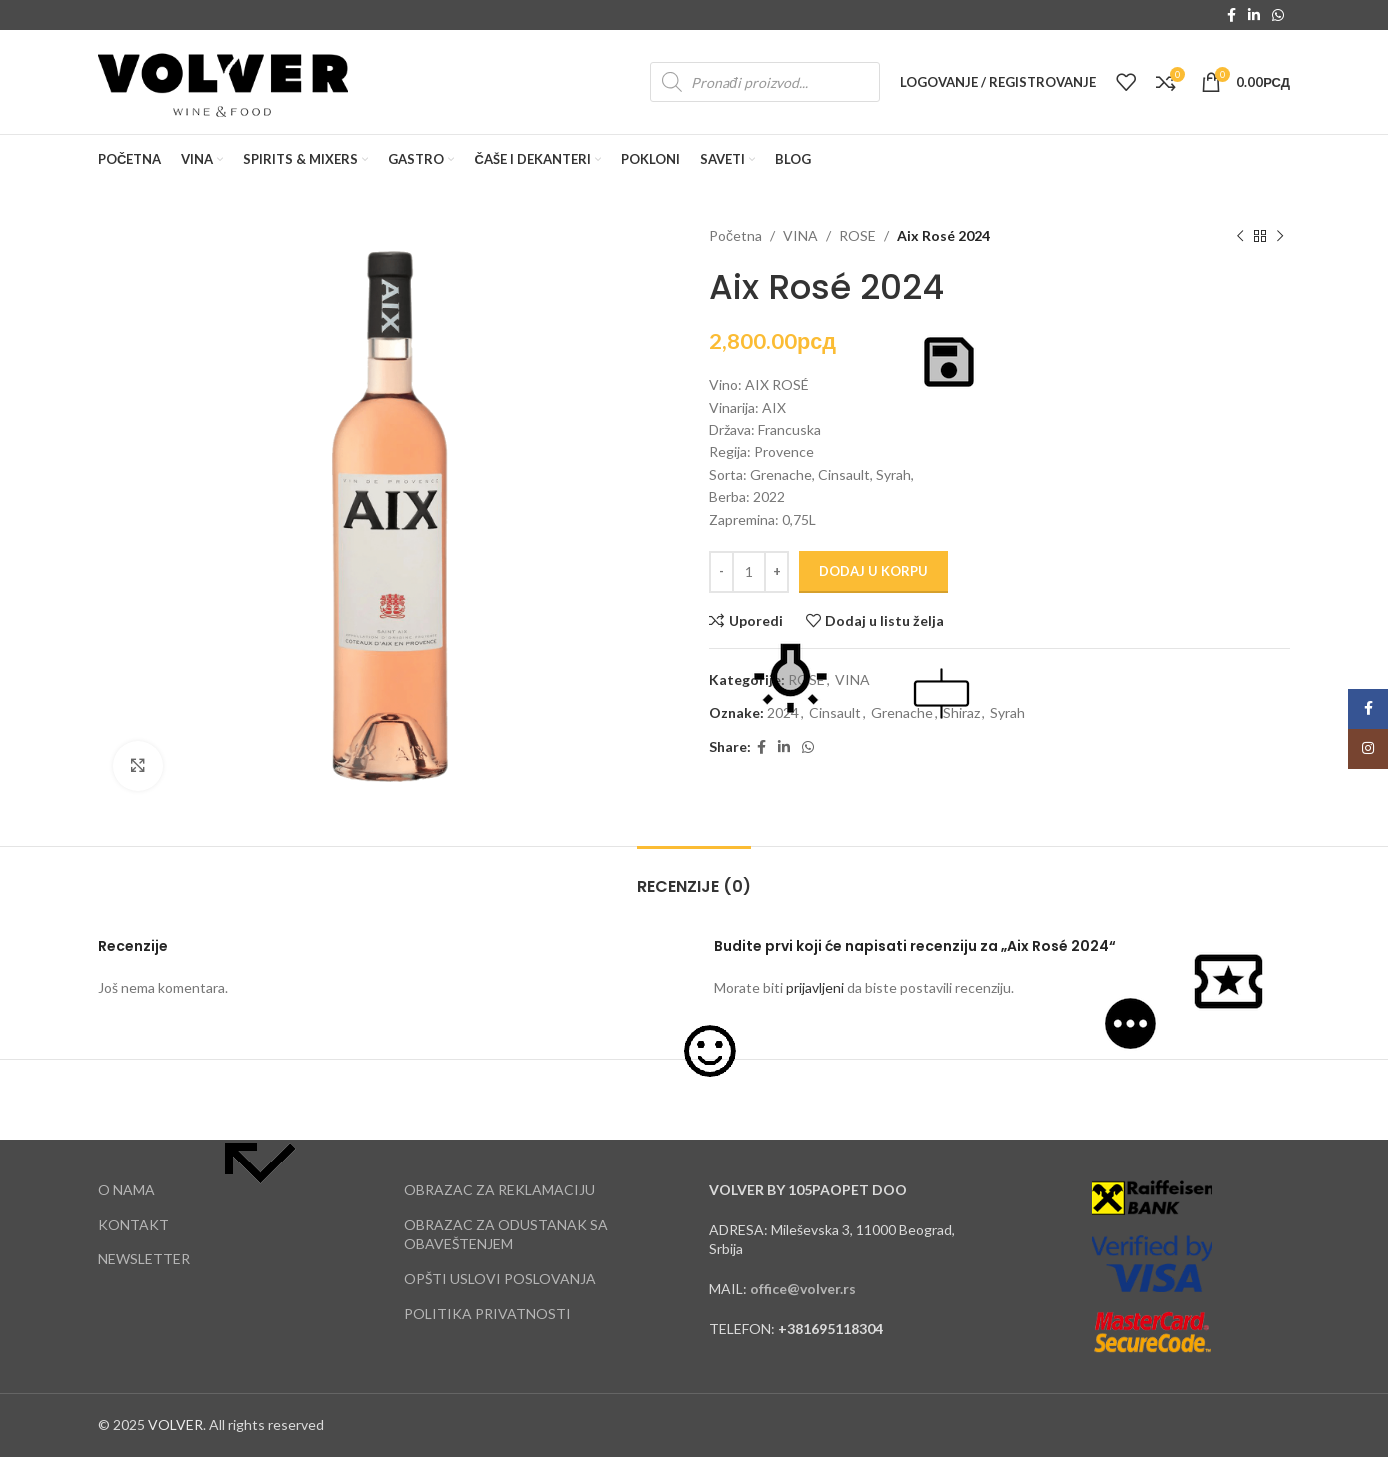 Image resolution: width=1388 pixels, height=1457 pixels. I want to click on indicates a pending or in-progress status, so click(1130, 1023).